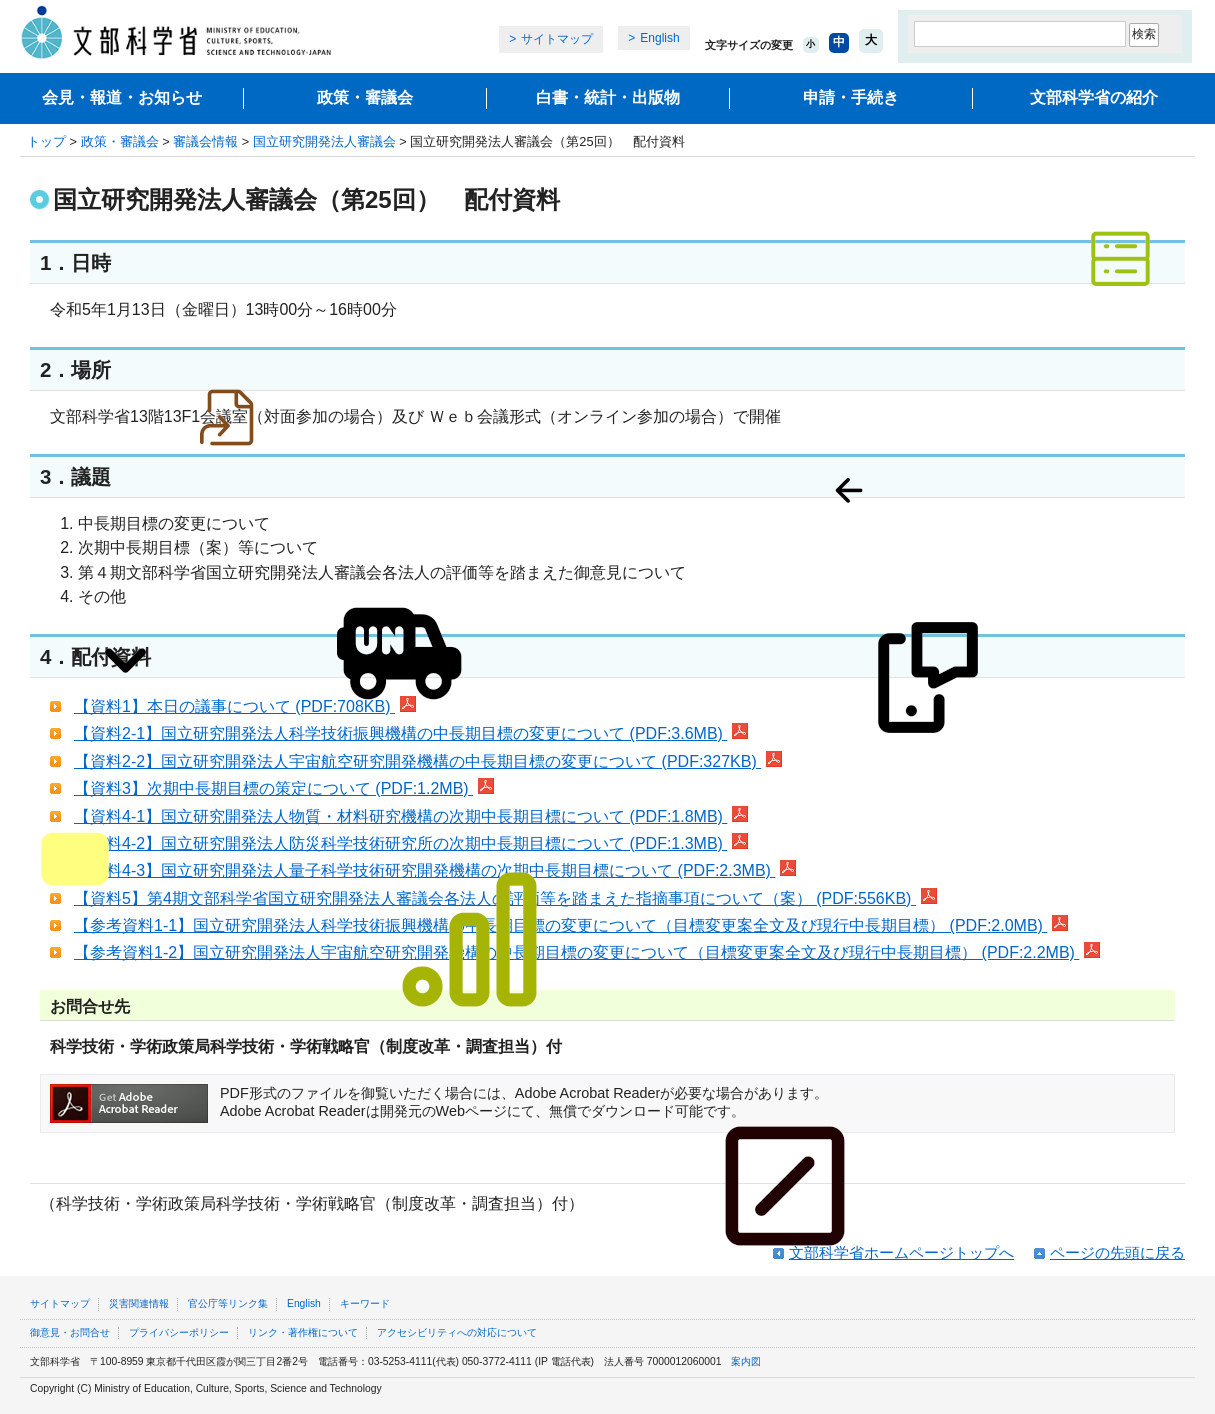 The image size is (1215, 1414). Describe the element at coordinates (75, 859) in the screenshot. I see `set image crop to 7:5 aspect ratio` at that location.